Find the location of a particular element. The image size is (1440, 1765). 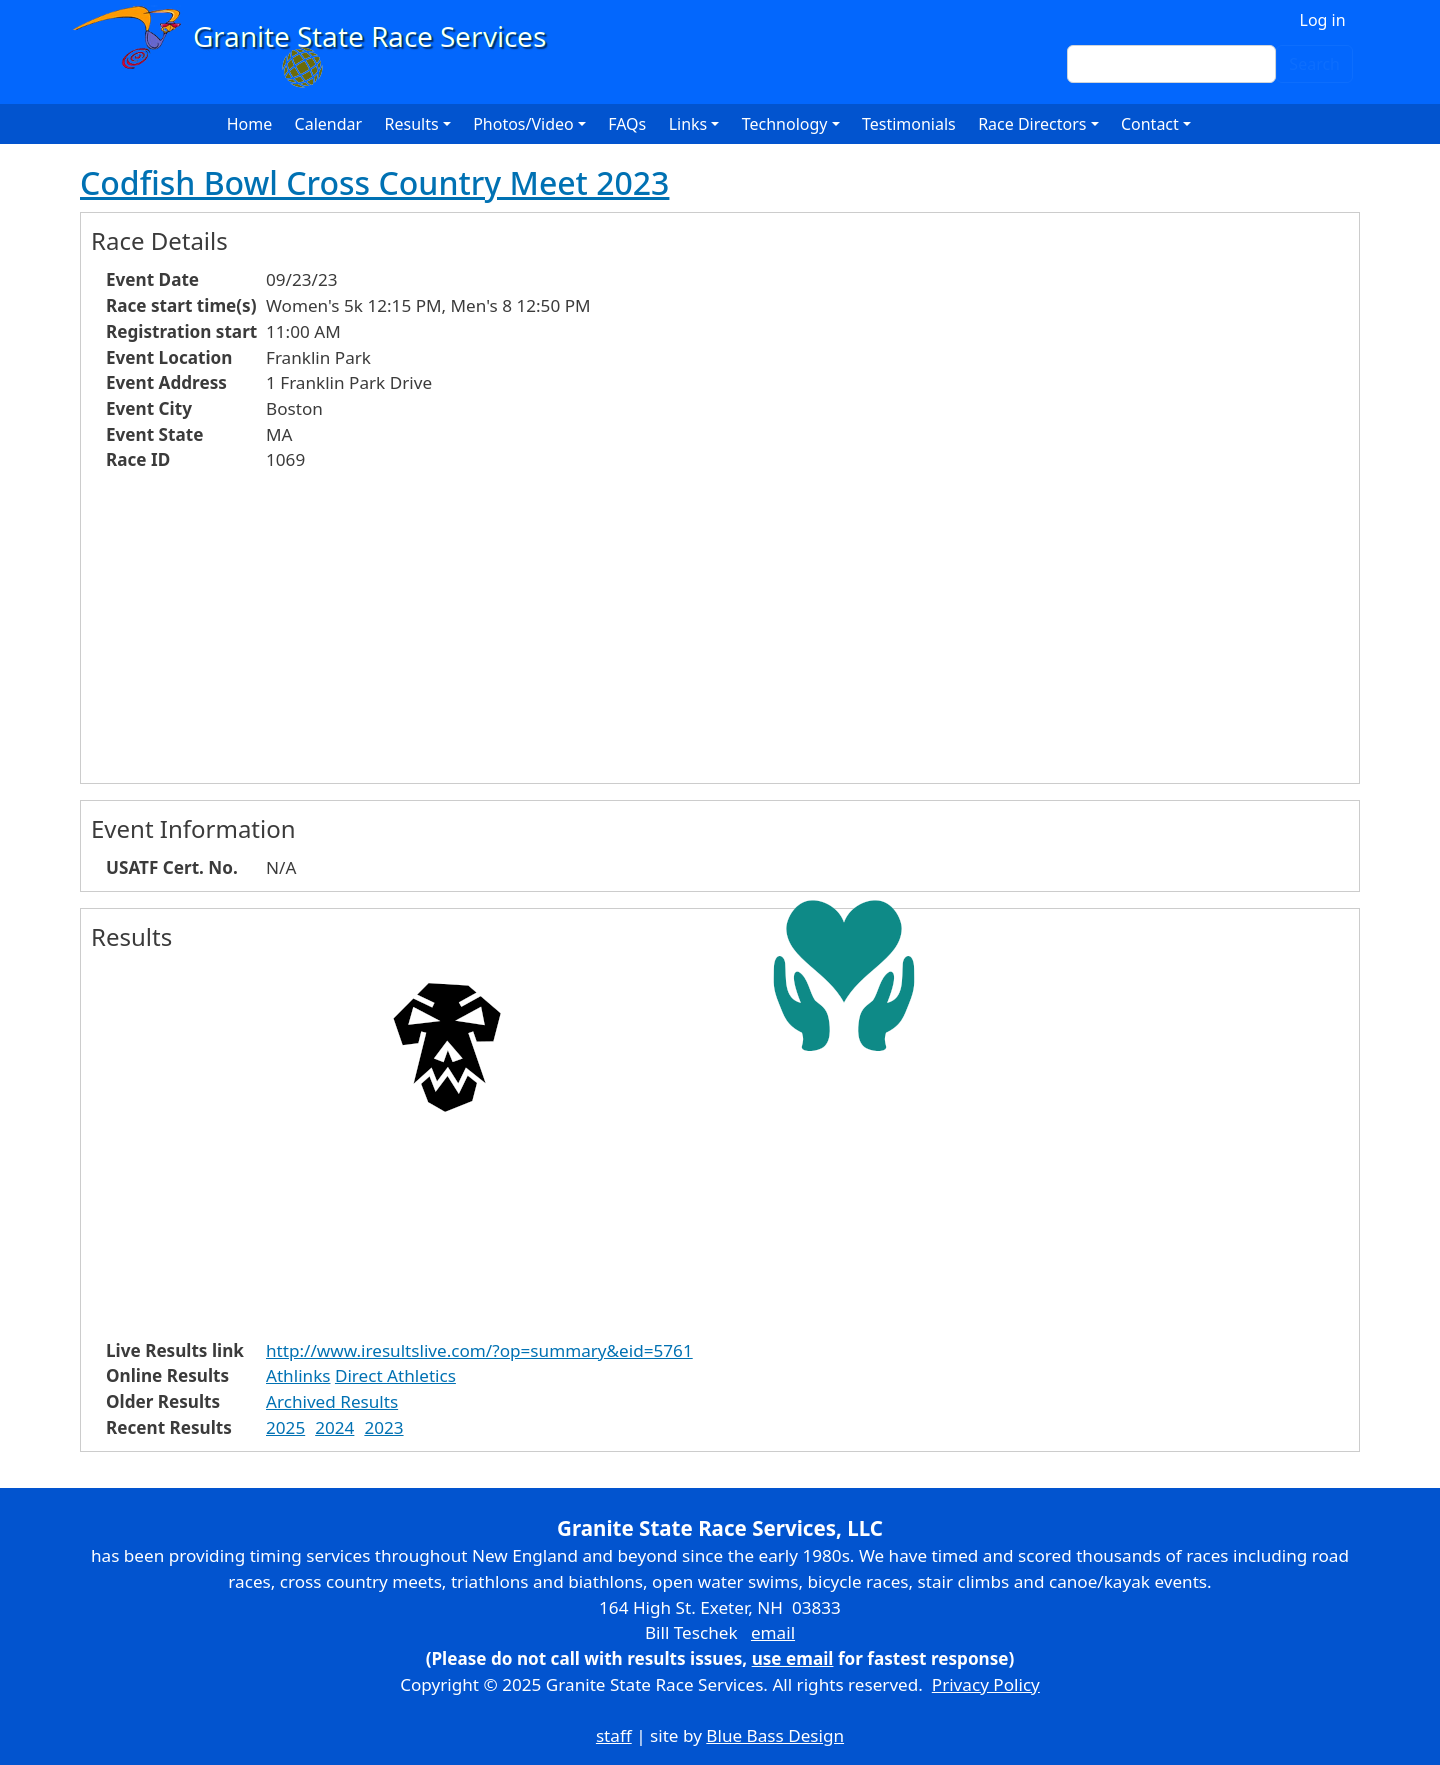

access global or network settings is located at coordinates (302, 67).